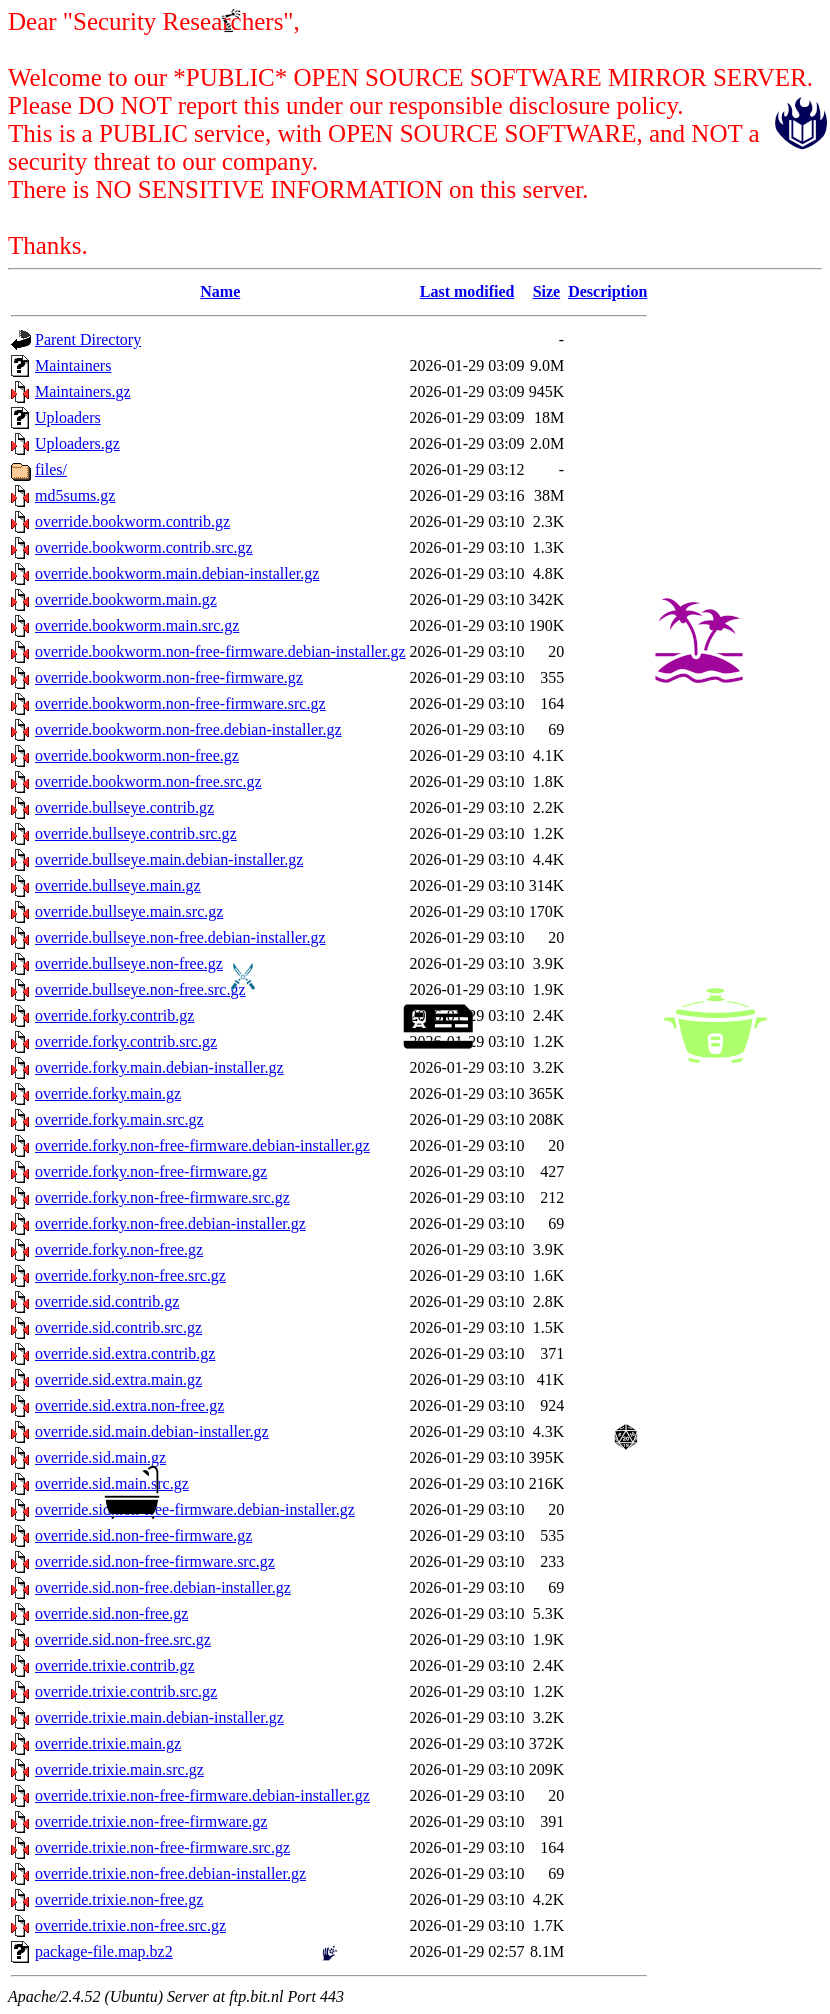 The width and height of the screenshot is (830, 2014). Describe the element at coordinates (330, 1953) in the screenshot. I see `cast an ice or frost spell` at that location.